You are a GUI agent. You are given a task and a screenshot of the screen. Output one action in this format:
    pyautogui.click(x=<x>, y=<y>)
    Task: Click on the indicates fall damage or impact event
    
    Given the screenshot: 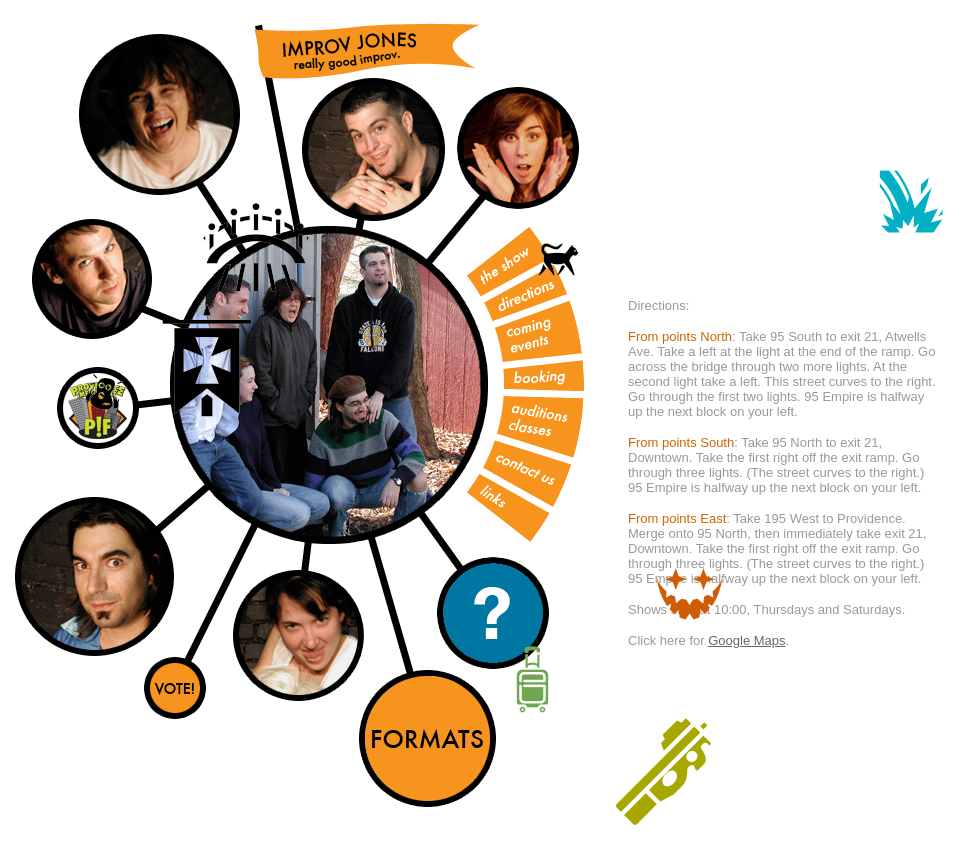 What is the action you would take?
    pyautogui.click(x=911, y=202)
    